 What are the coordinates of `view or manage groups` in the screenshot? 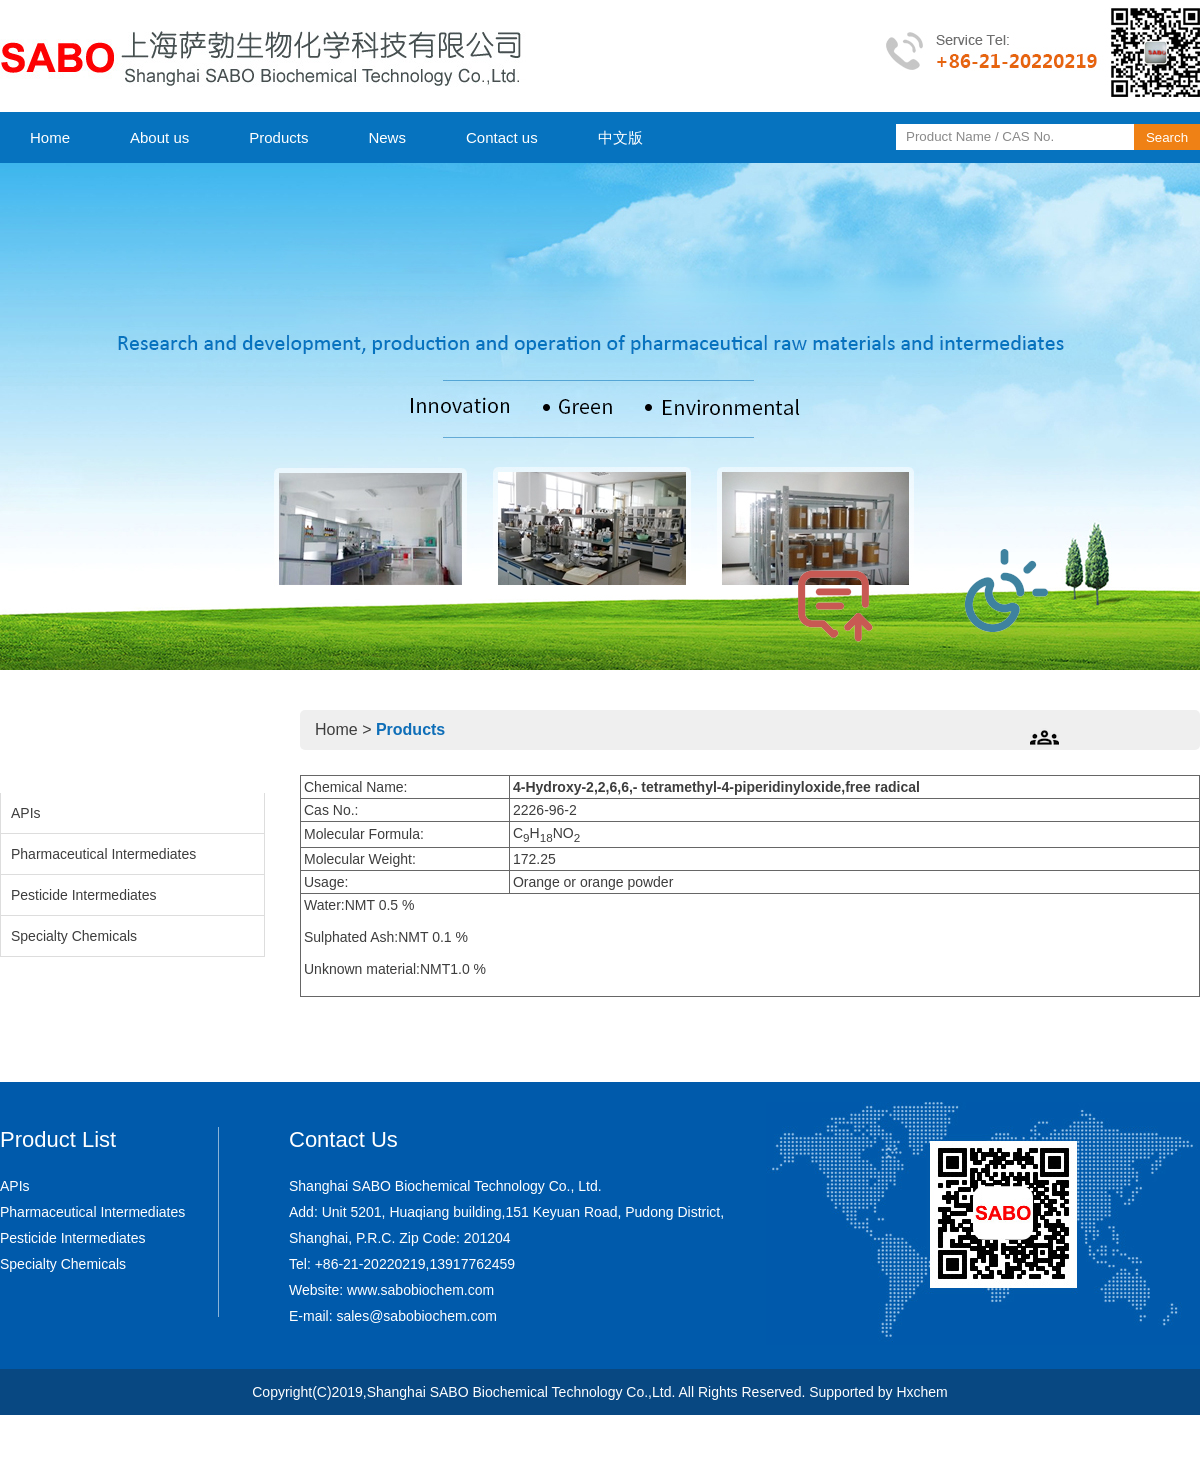 It's located at (1044, 737).